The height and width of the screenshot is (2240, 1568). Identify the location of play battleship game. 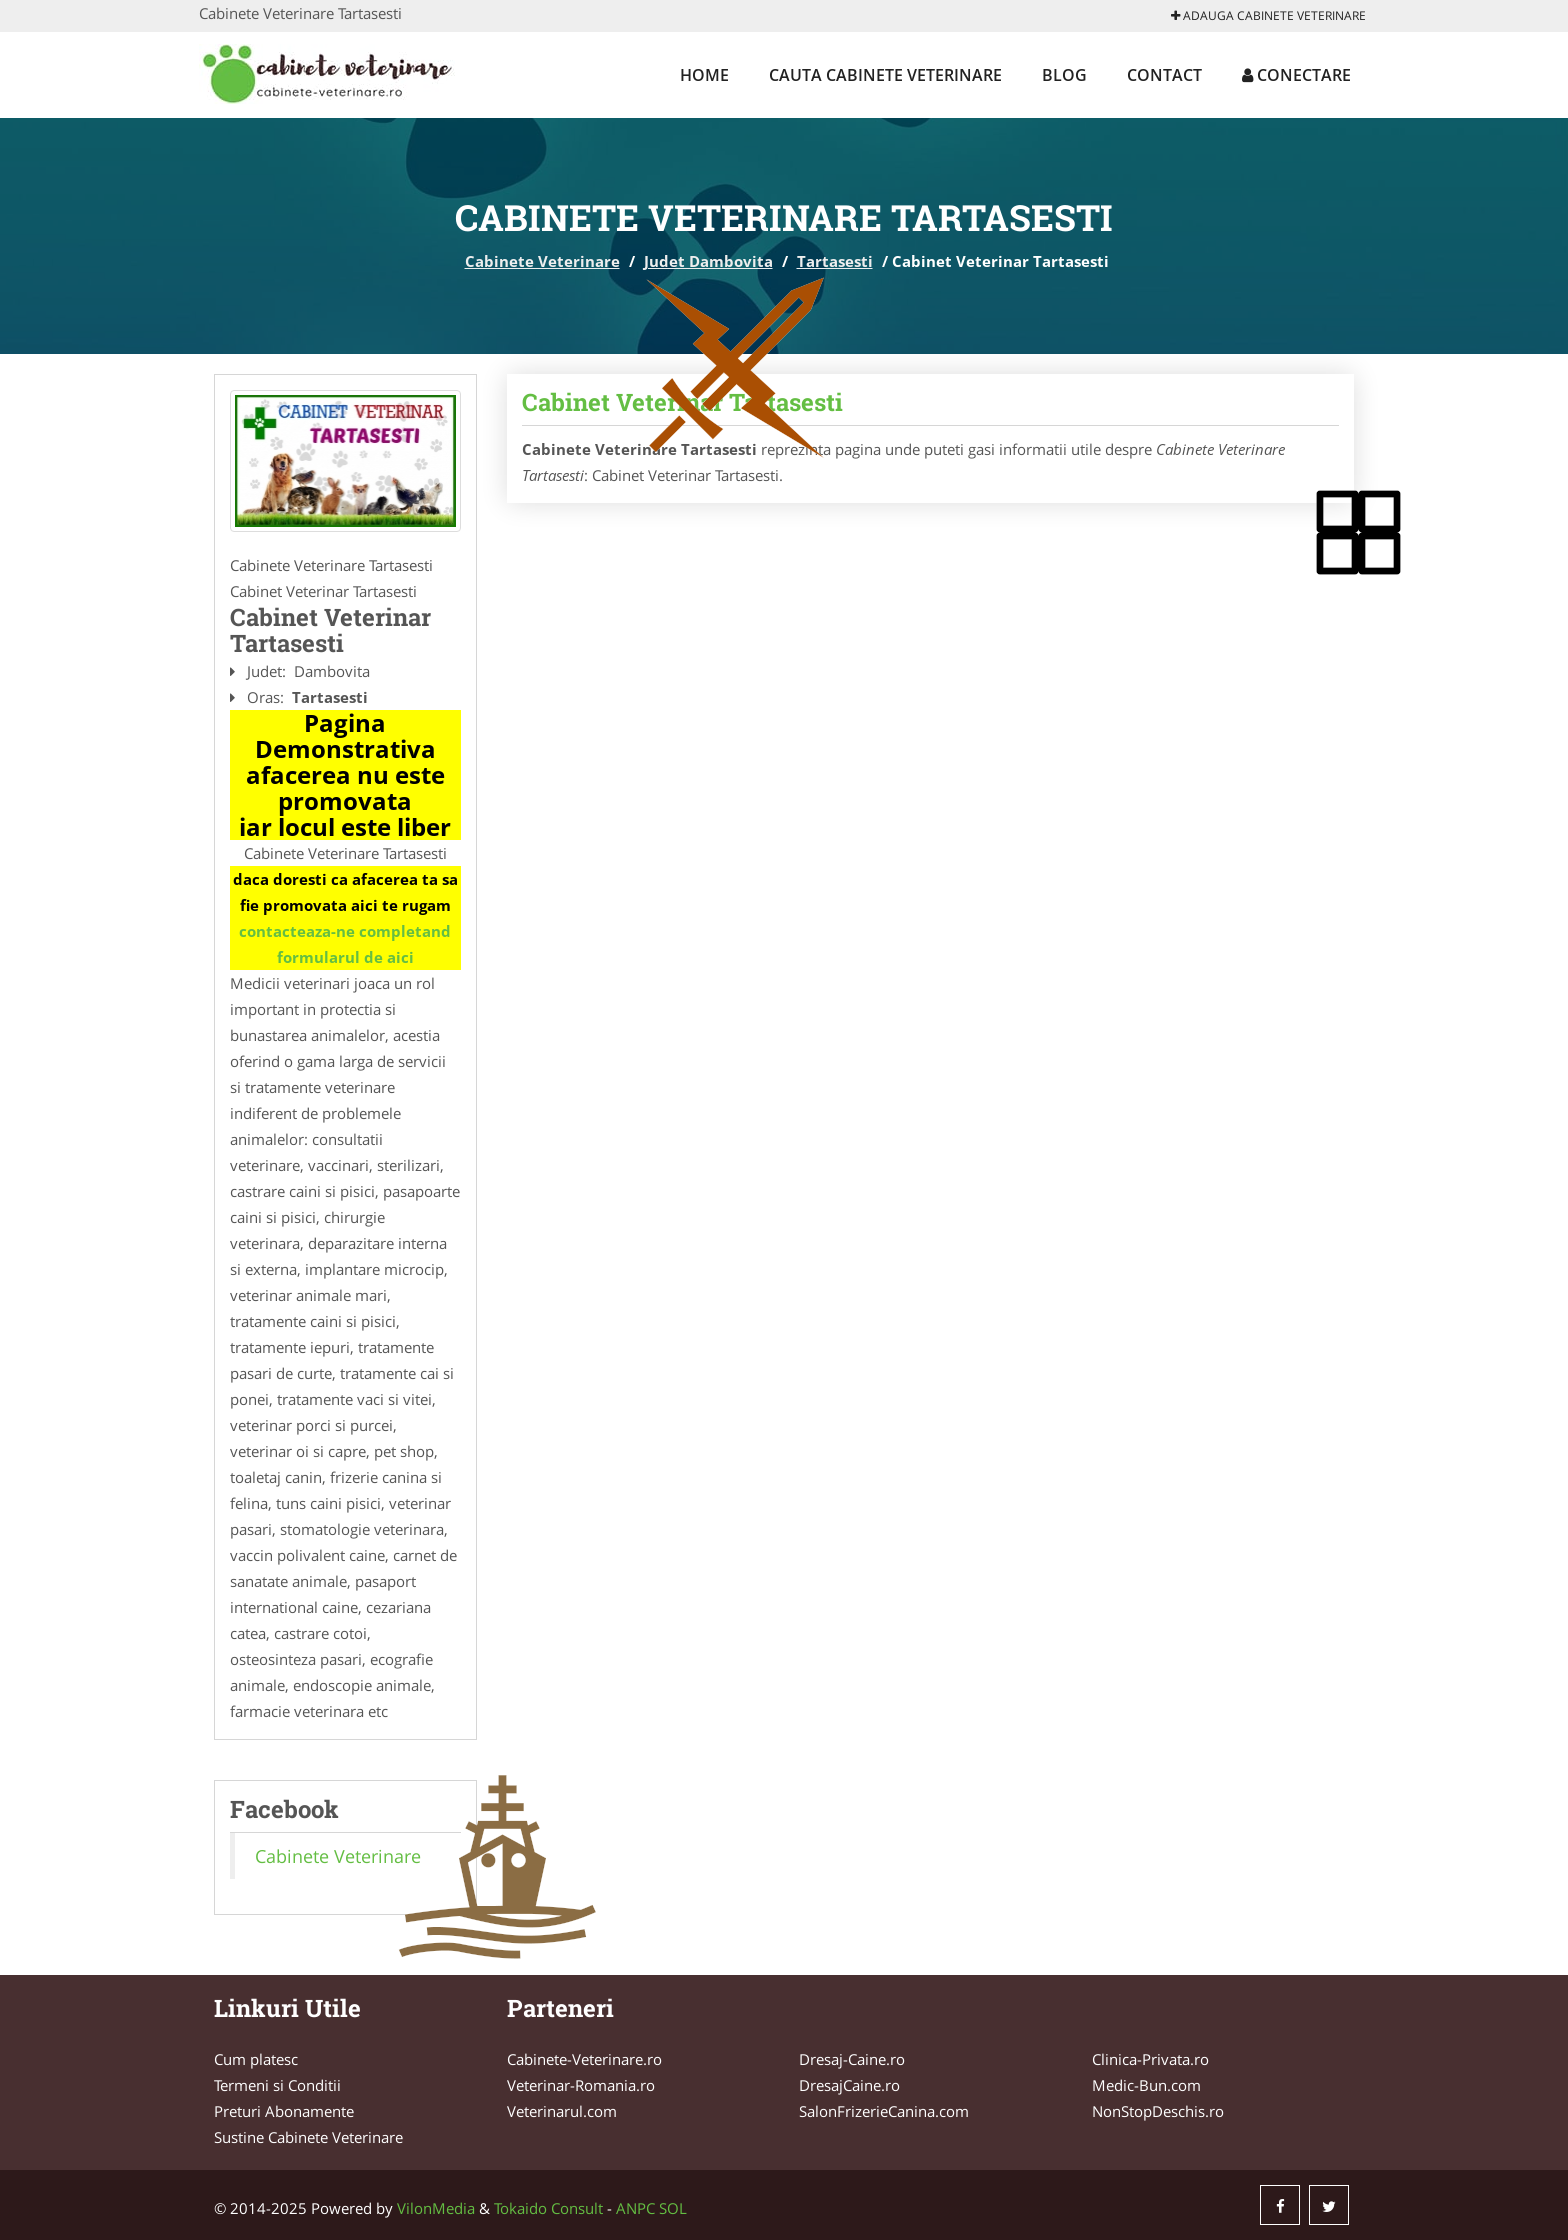
(502, 1874).